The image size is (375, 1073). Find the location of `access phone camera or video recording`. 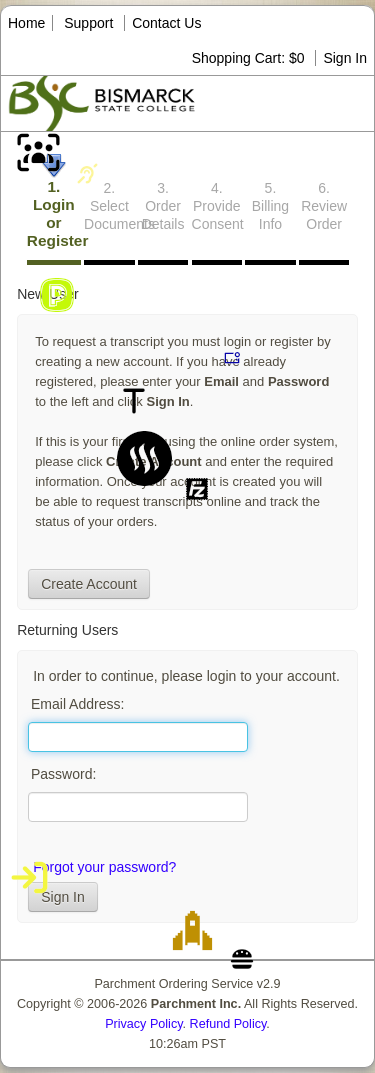

access phone camera or video recording is located at coordinates (232, 358).